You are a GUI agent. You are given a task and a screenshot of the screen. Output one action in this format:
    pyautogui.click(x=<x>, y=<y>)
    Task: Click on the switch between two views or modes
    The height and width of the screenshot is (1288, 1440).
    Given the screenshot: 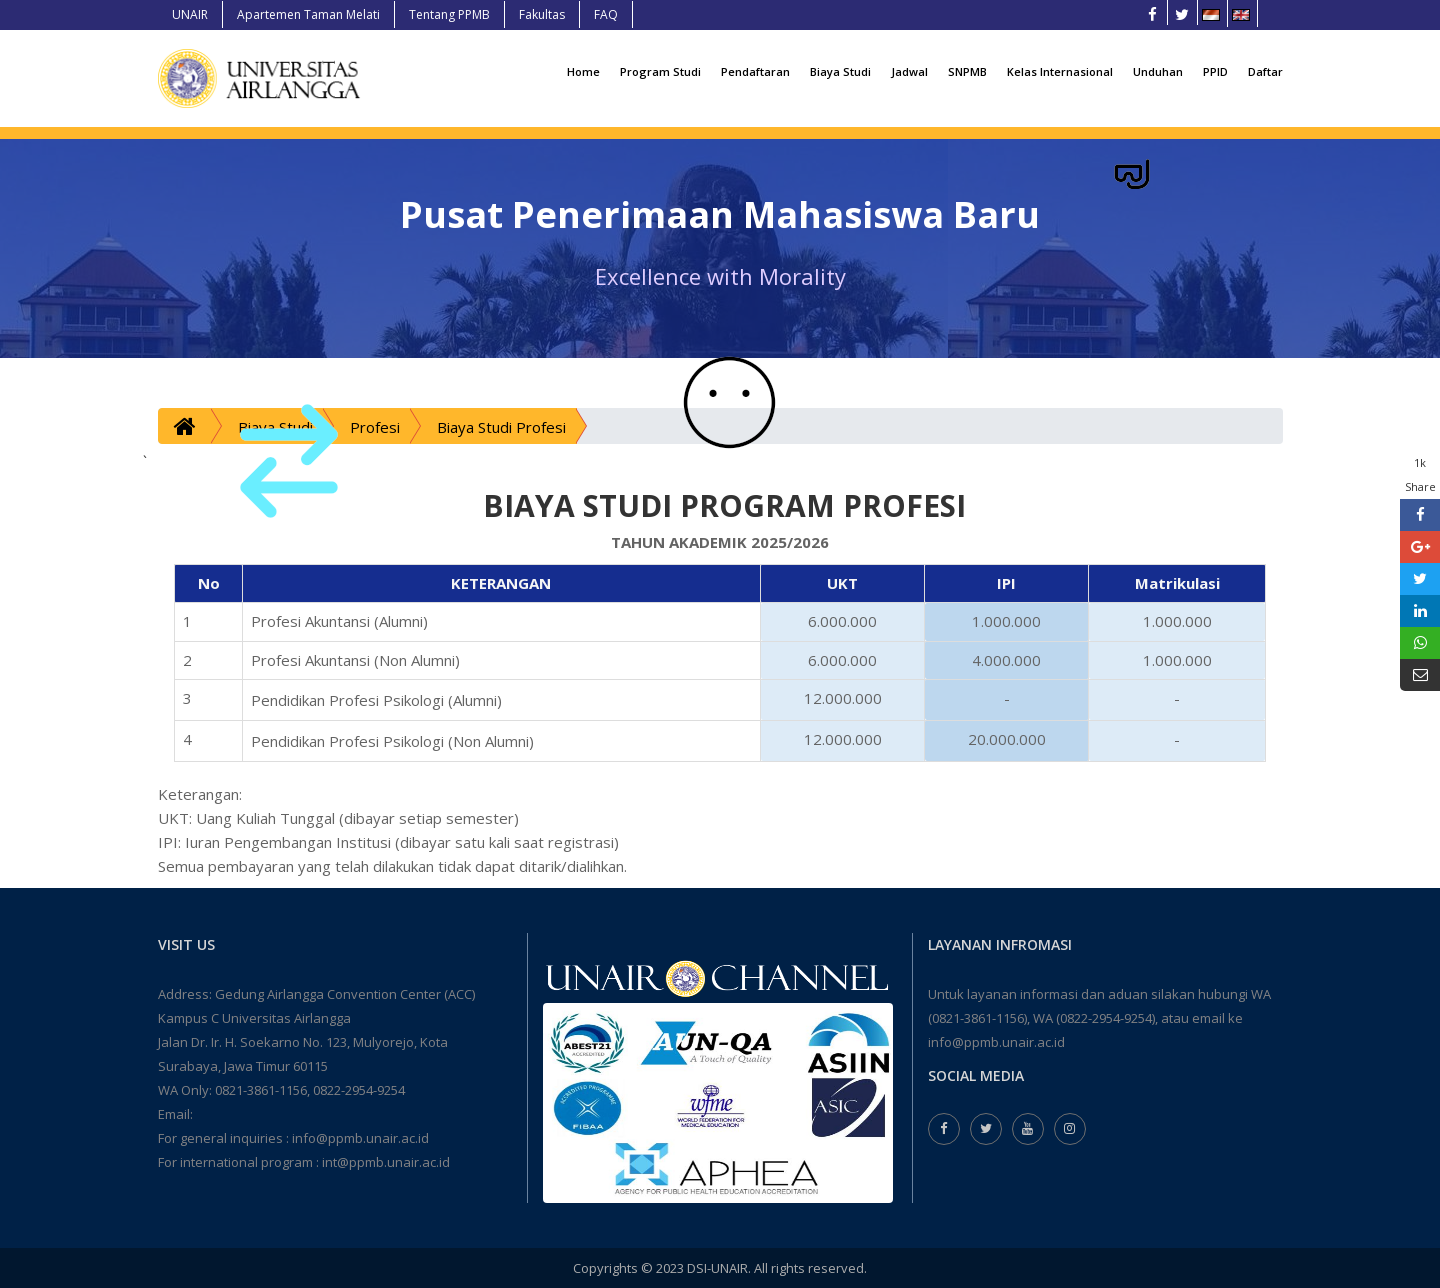 What is the action you would take?
    pyautogui.click(x=289, y=461)
    